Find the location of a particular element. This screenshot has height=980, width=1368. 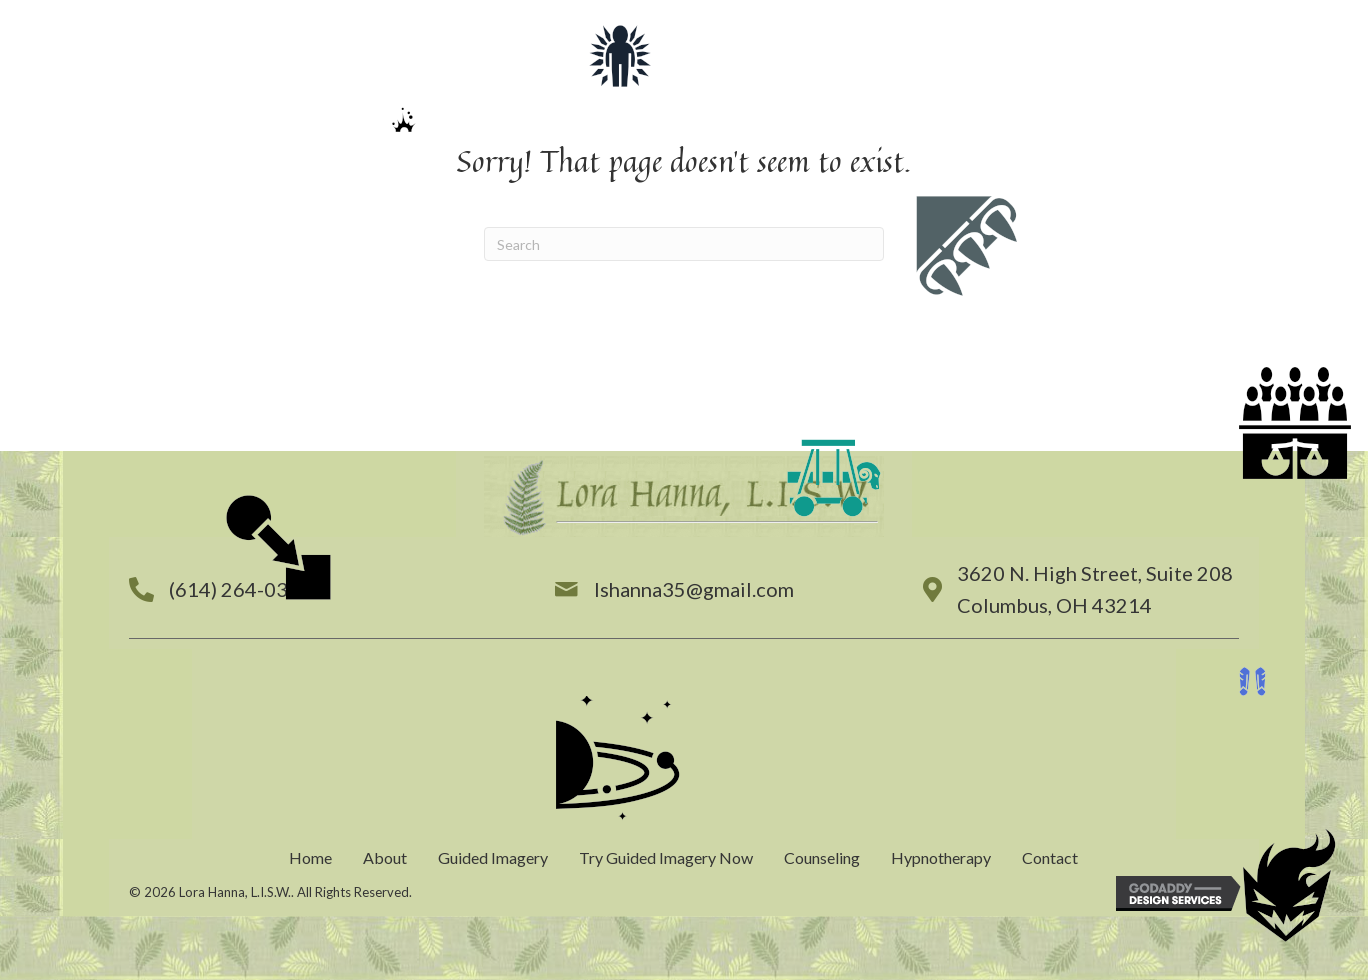

indicates a splash effect or water impact in gameplay is located at coordinates (404, 120).